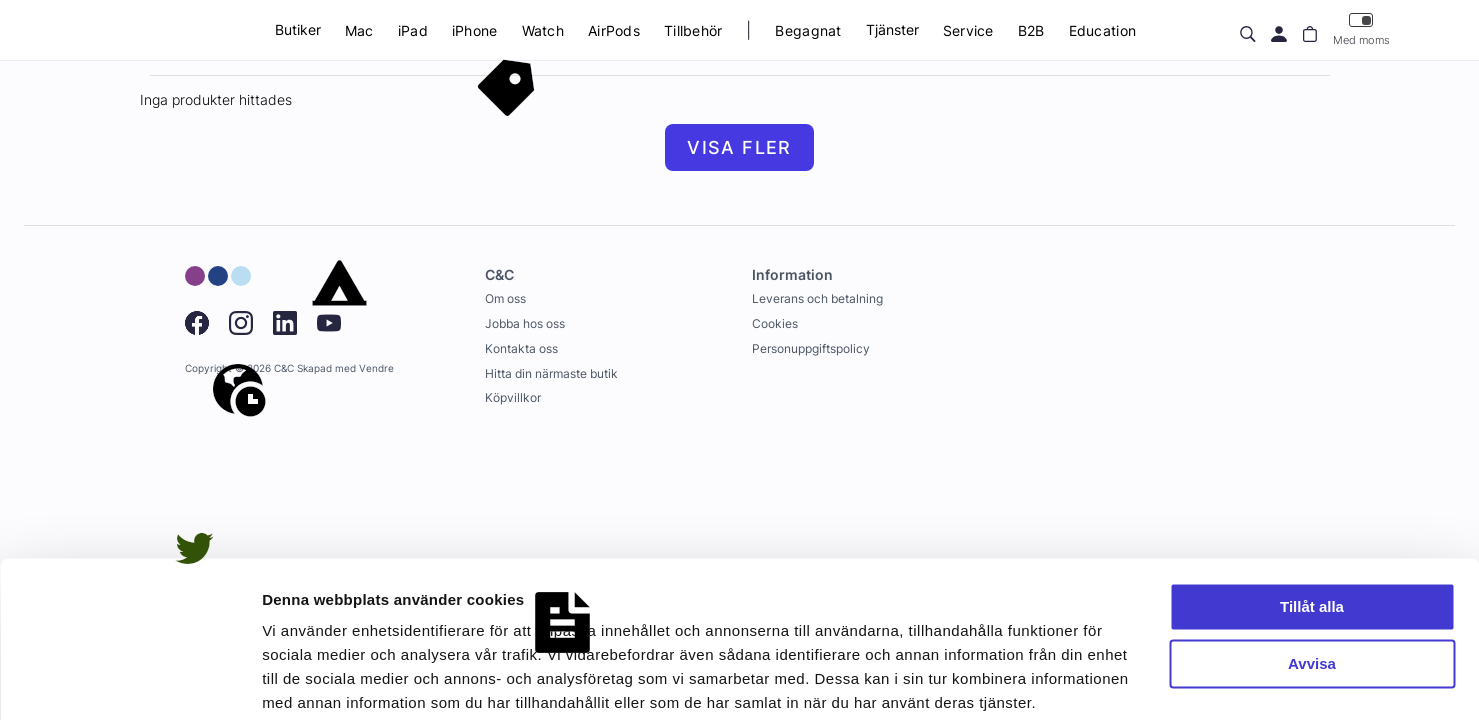  Describe the element at coordinates (506, 86) in the screenshot. I see `view price or discount tag` at that location.